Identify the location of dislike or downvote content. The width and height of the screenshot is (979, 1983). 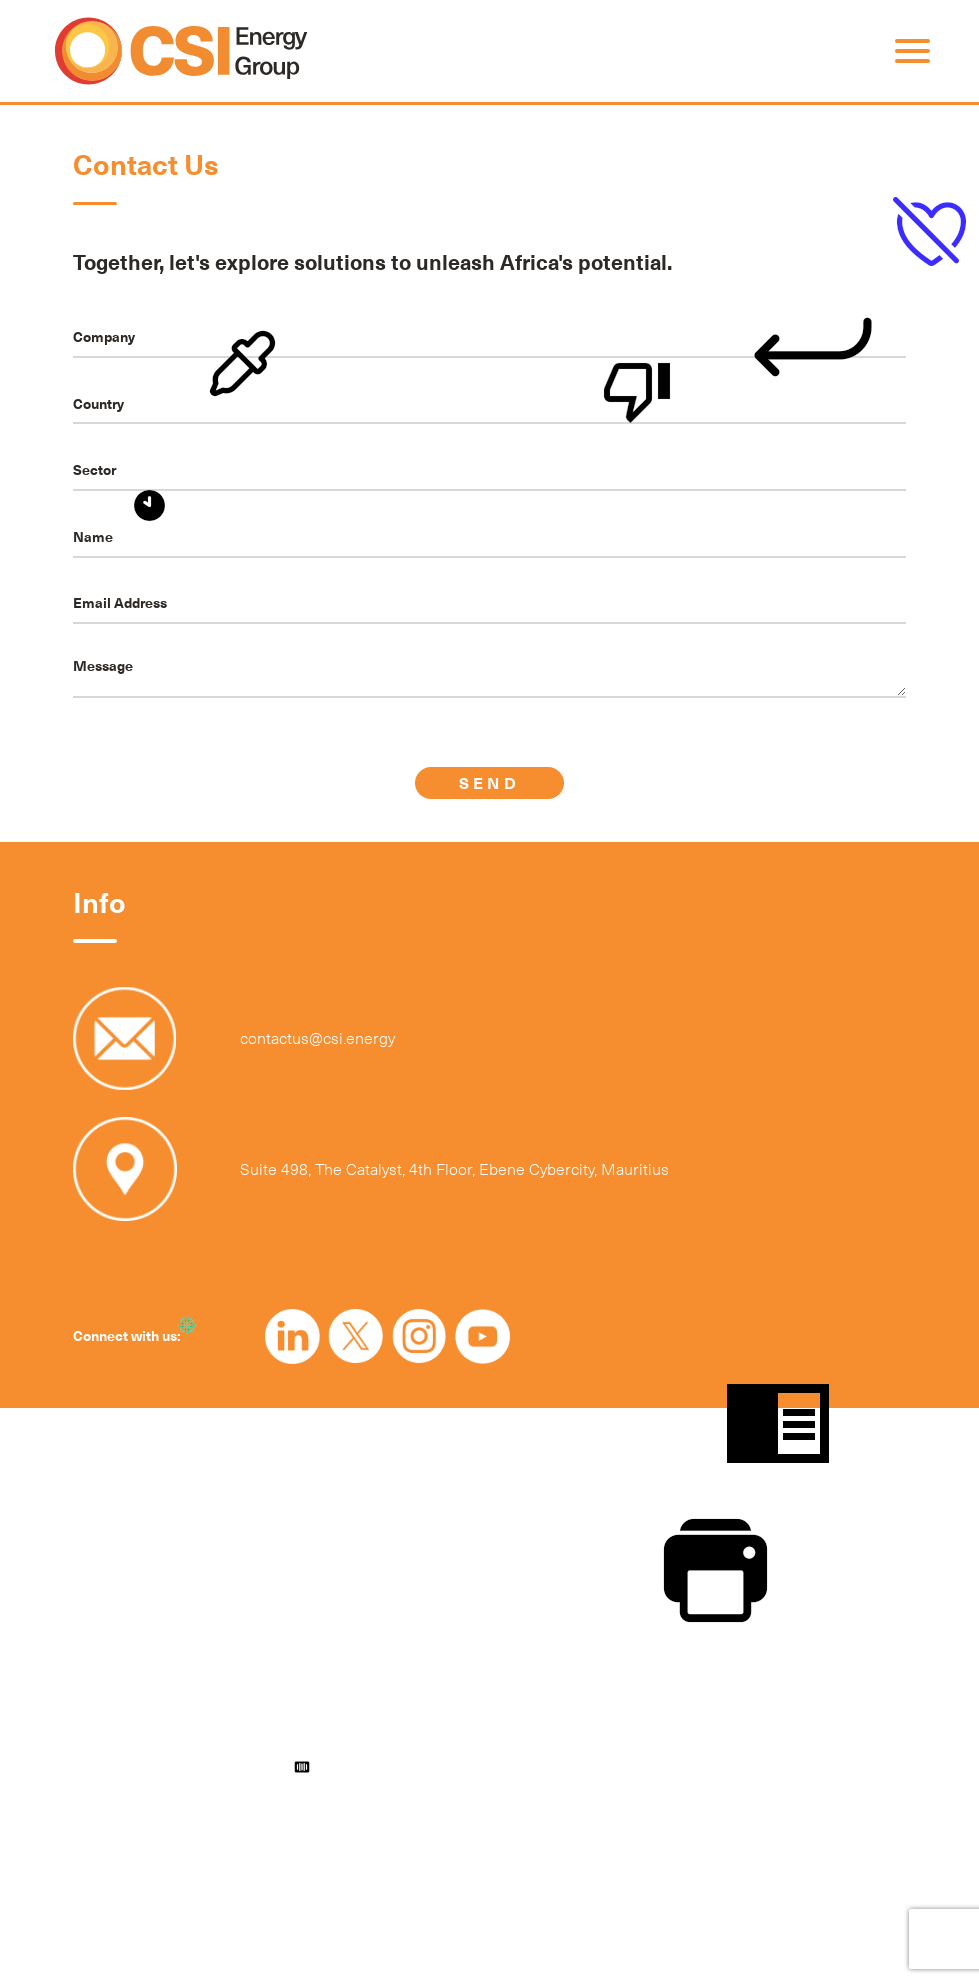
(637, 390).